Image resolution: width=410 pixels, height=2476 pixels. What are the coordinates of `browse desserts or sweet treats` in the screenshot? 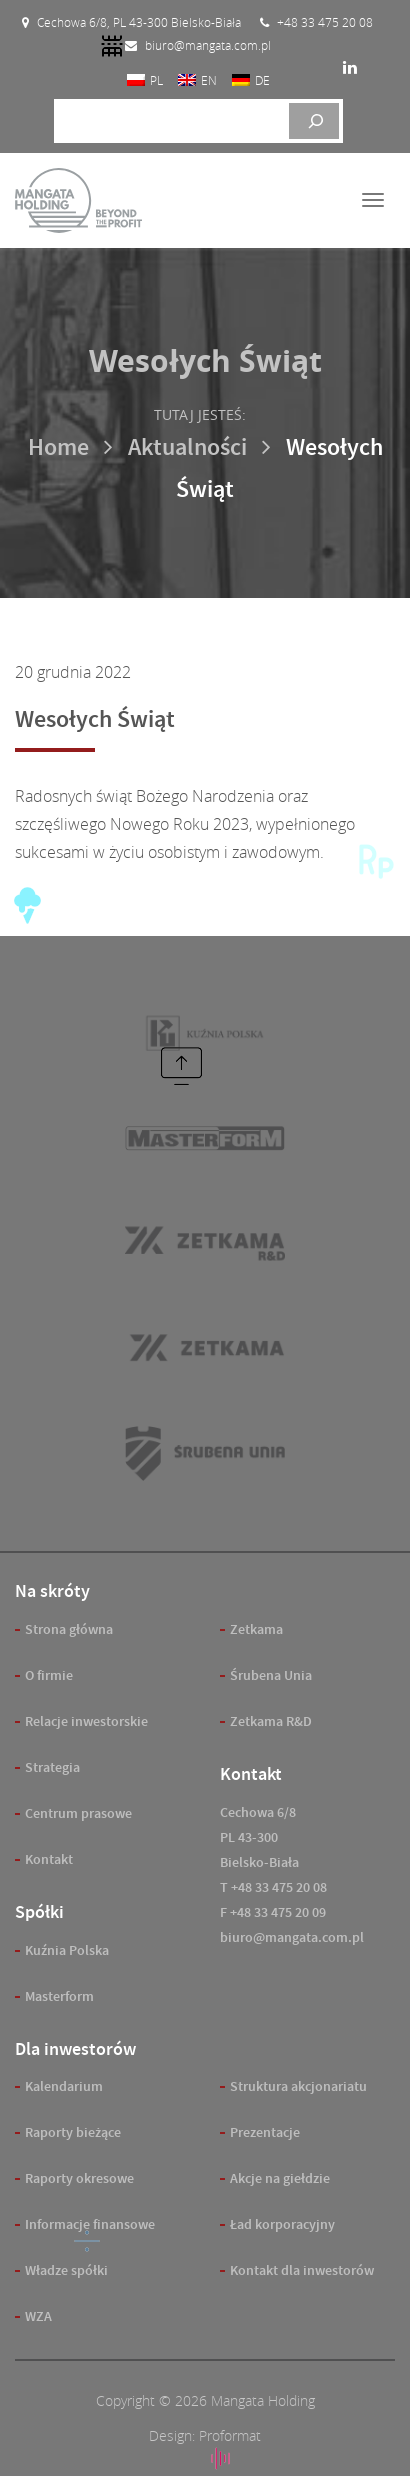 It's located at (27, 905).